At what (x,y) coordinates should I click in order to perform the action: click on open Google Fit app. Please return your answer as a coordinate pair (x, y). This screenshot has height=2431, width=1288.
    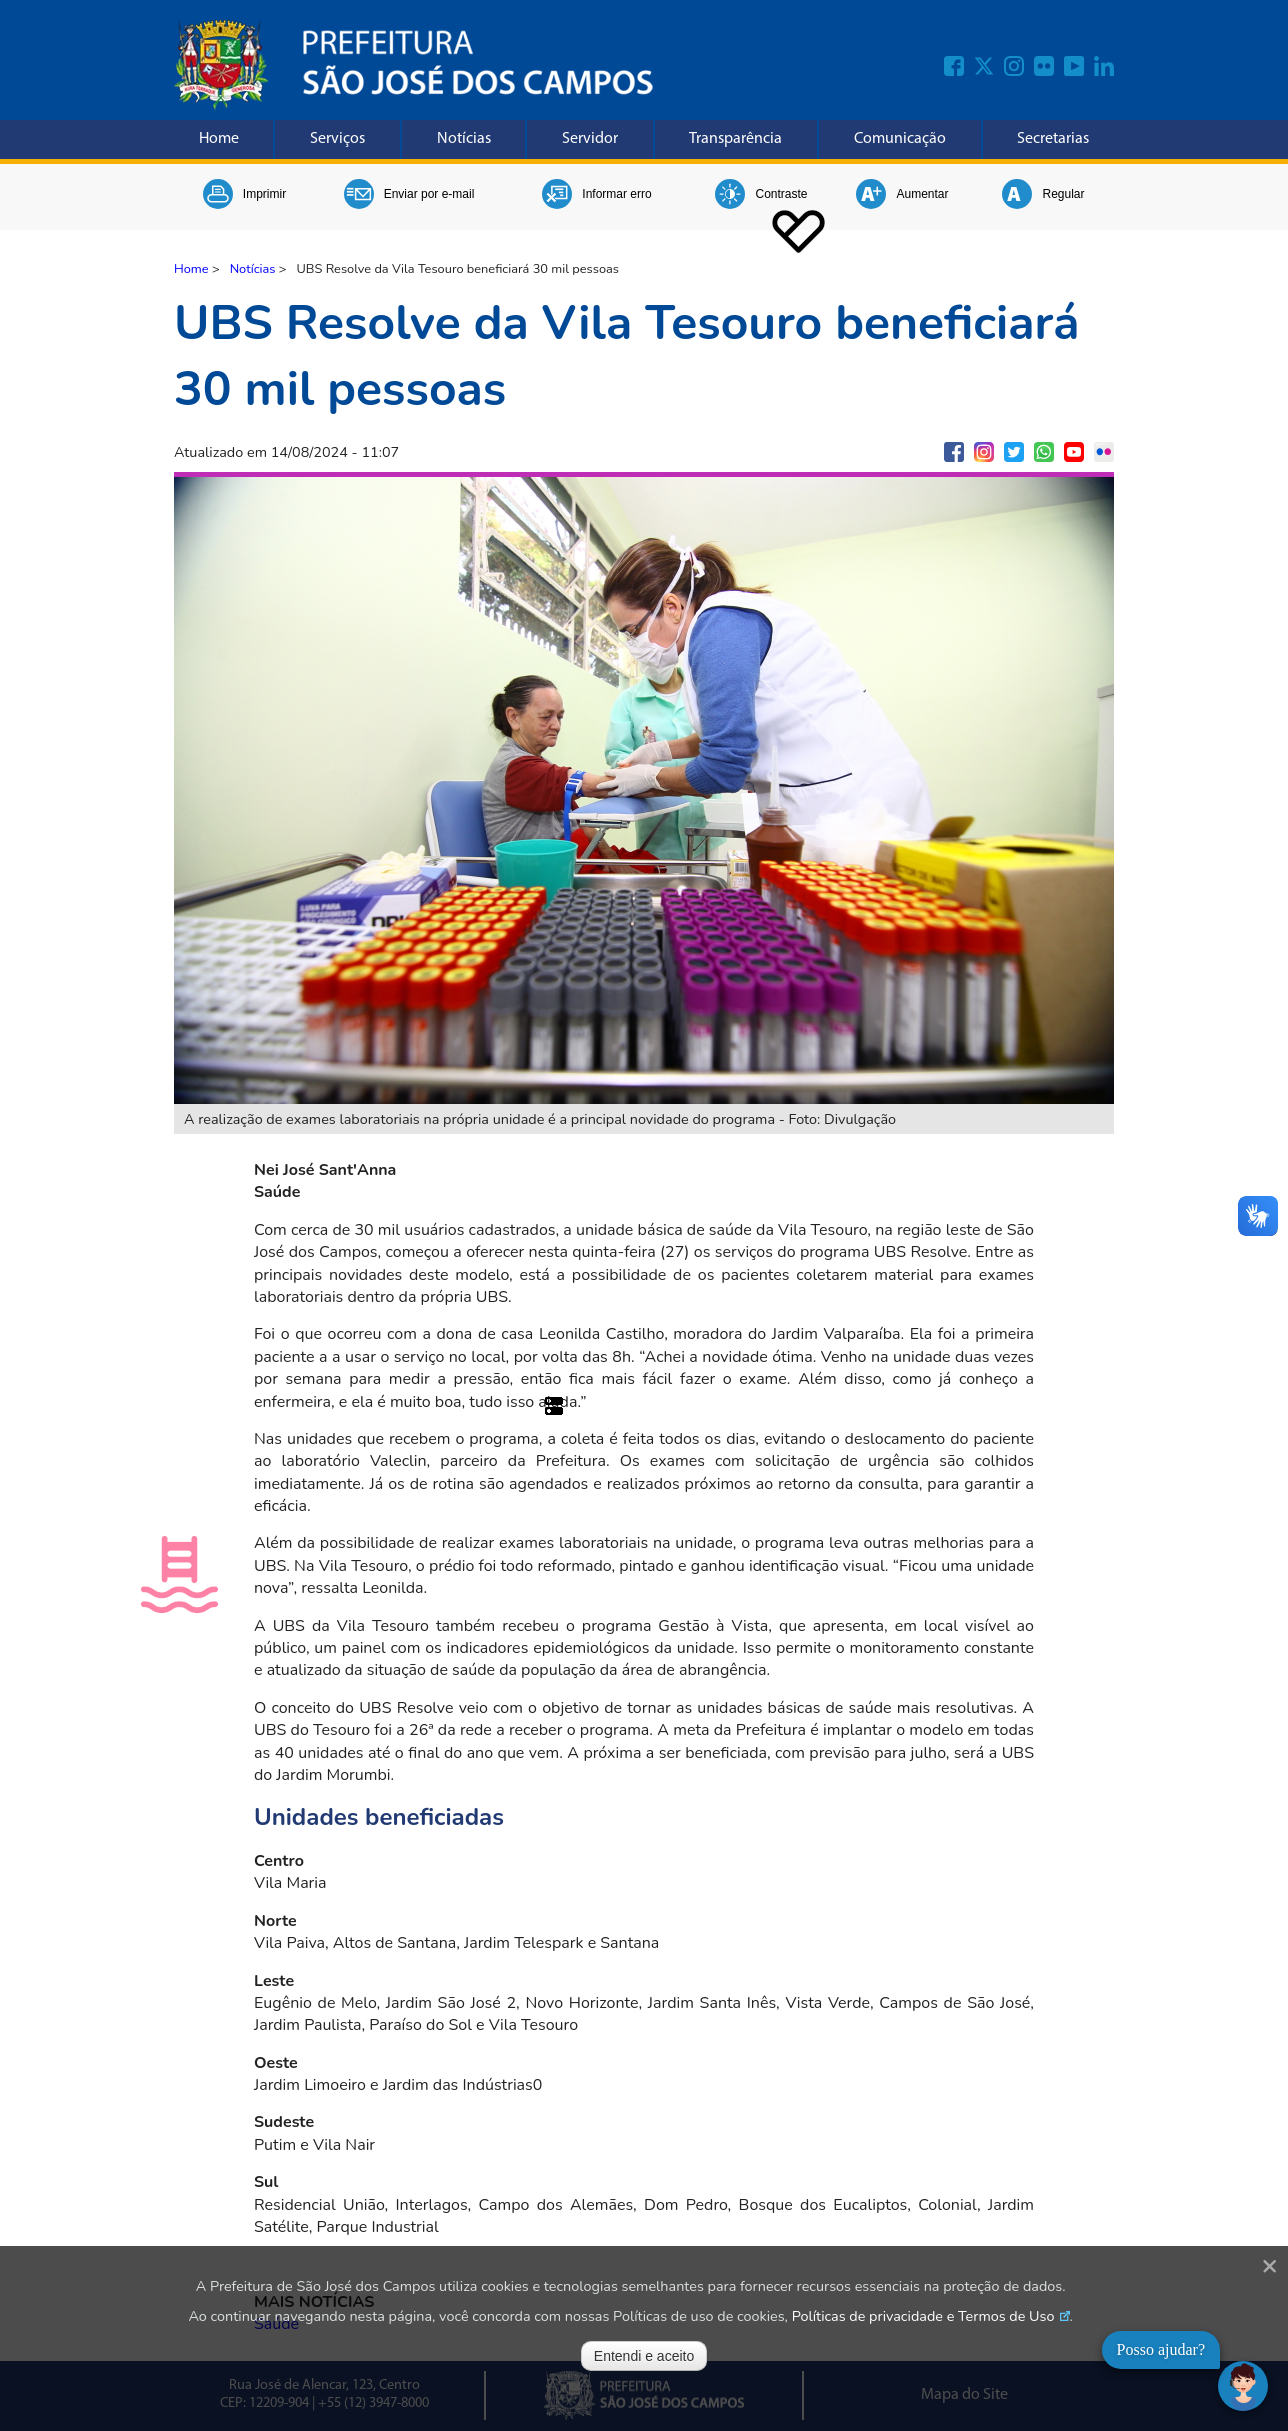
    Looking at the image, I should click on (798, 230).